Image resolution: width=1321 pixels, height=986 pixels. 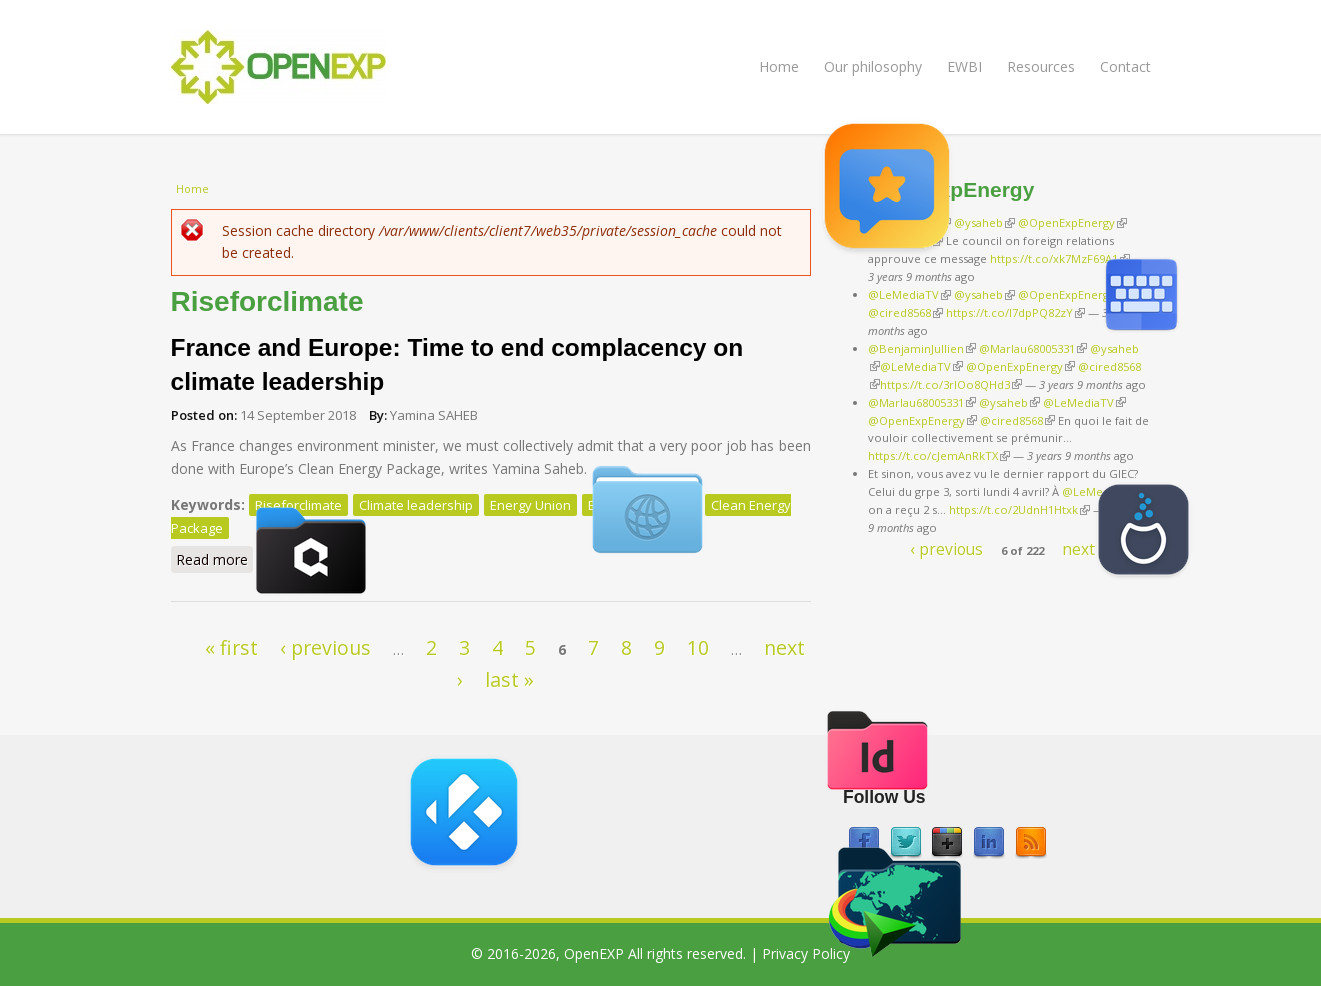 What do you see at coordinates (887, 186) in the screenshot?
I see `open flare messaging app` at bounding box center [887, 186].